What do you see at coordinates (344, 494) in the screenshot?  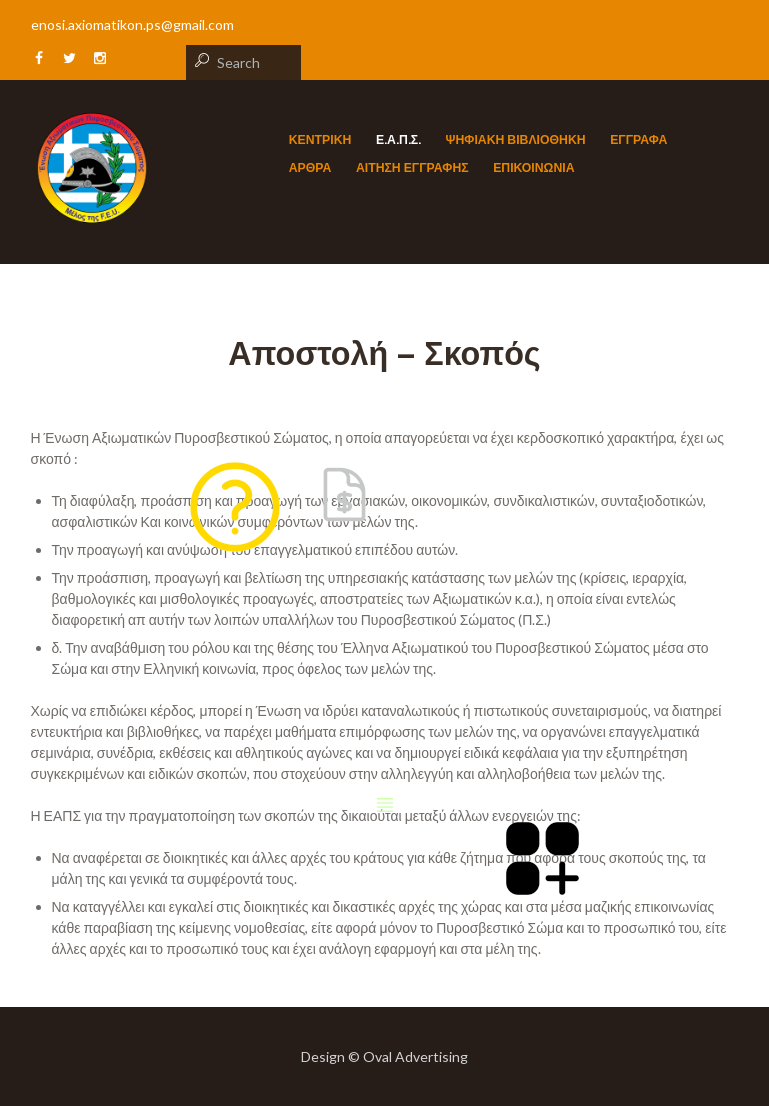 I see `view financial document or invoice` at bounding box center [344, 494].